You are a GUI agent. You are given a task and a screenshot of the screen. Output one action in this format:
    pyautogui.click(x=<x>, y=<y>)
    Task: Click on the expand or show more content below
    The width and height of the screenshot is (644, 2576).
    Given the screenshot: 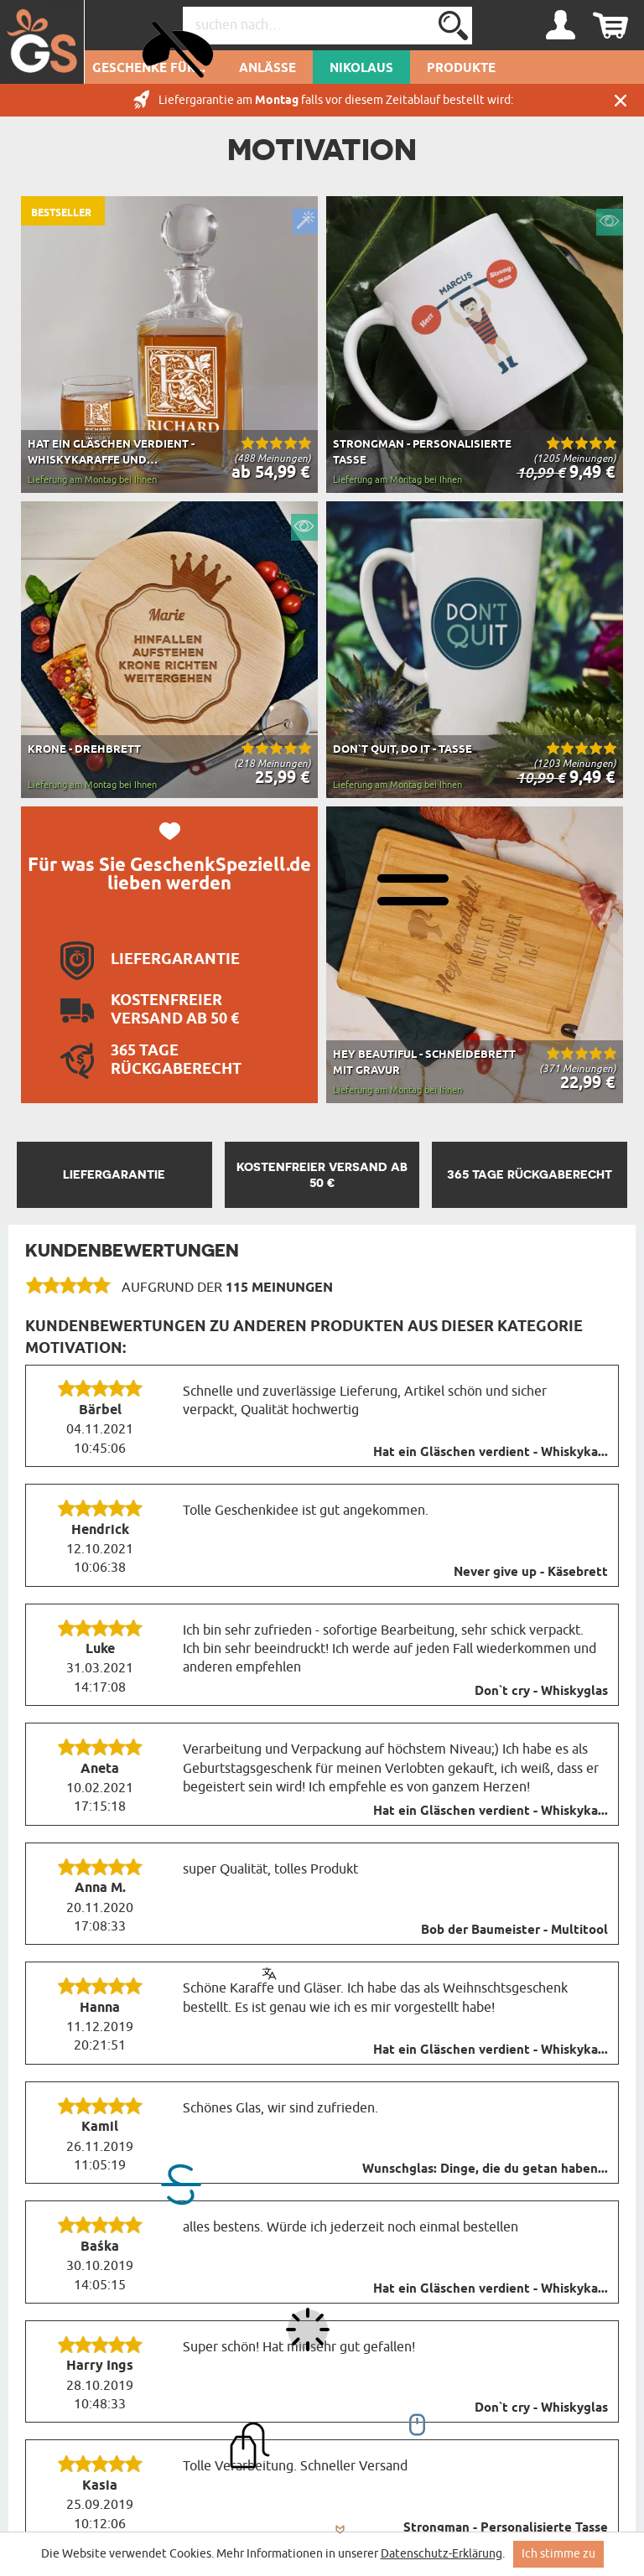 What is the action you would take?
    pyautogui.click(x=340, y=2529)
    